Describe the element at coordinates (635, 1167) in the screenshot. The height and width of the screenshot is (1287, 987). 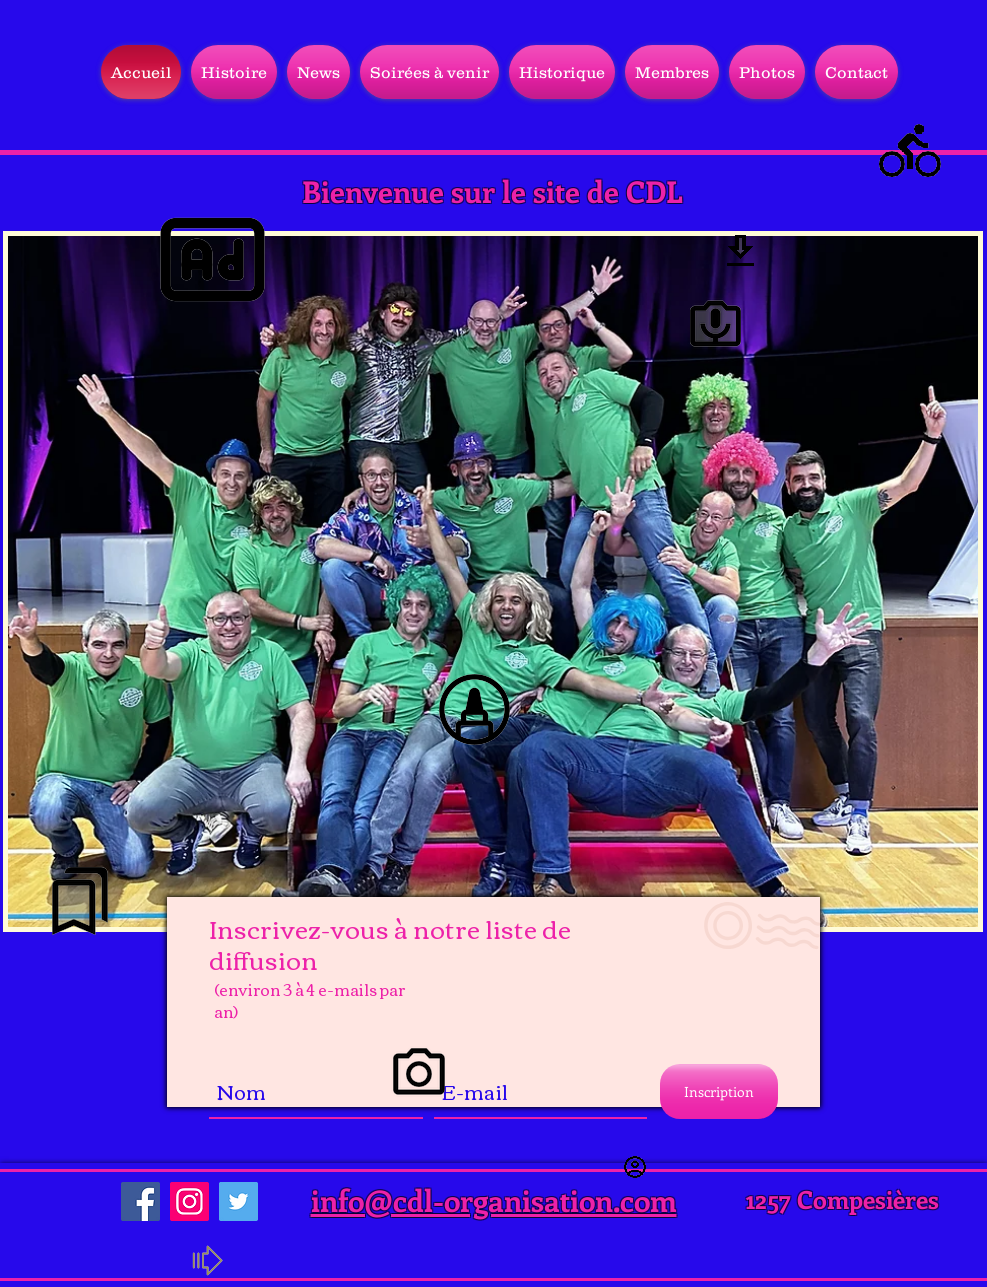
I see `access your profile or account settings` at that location.